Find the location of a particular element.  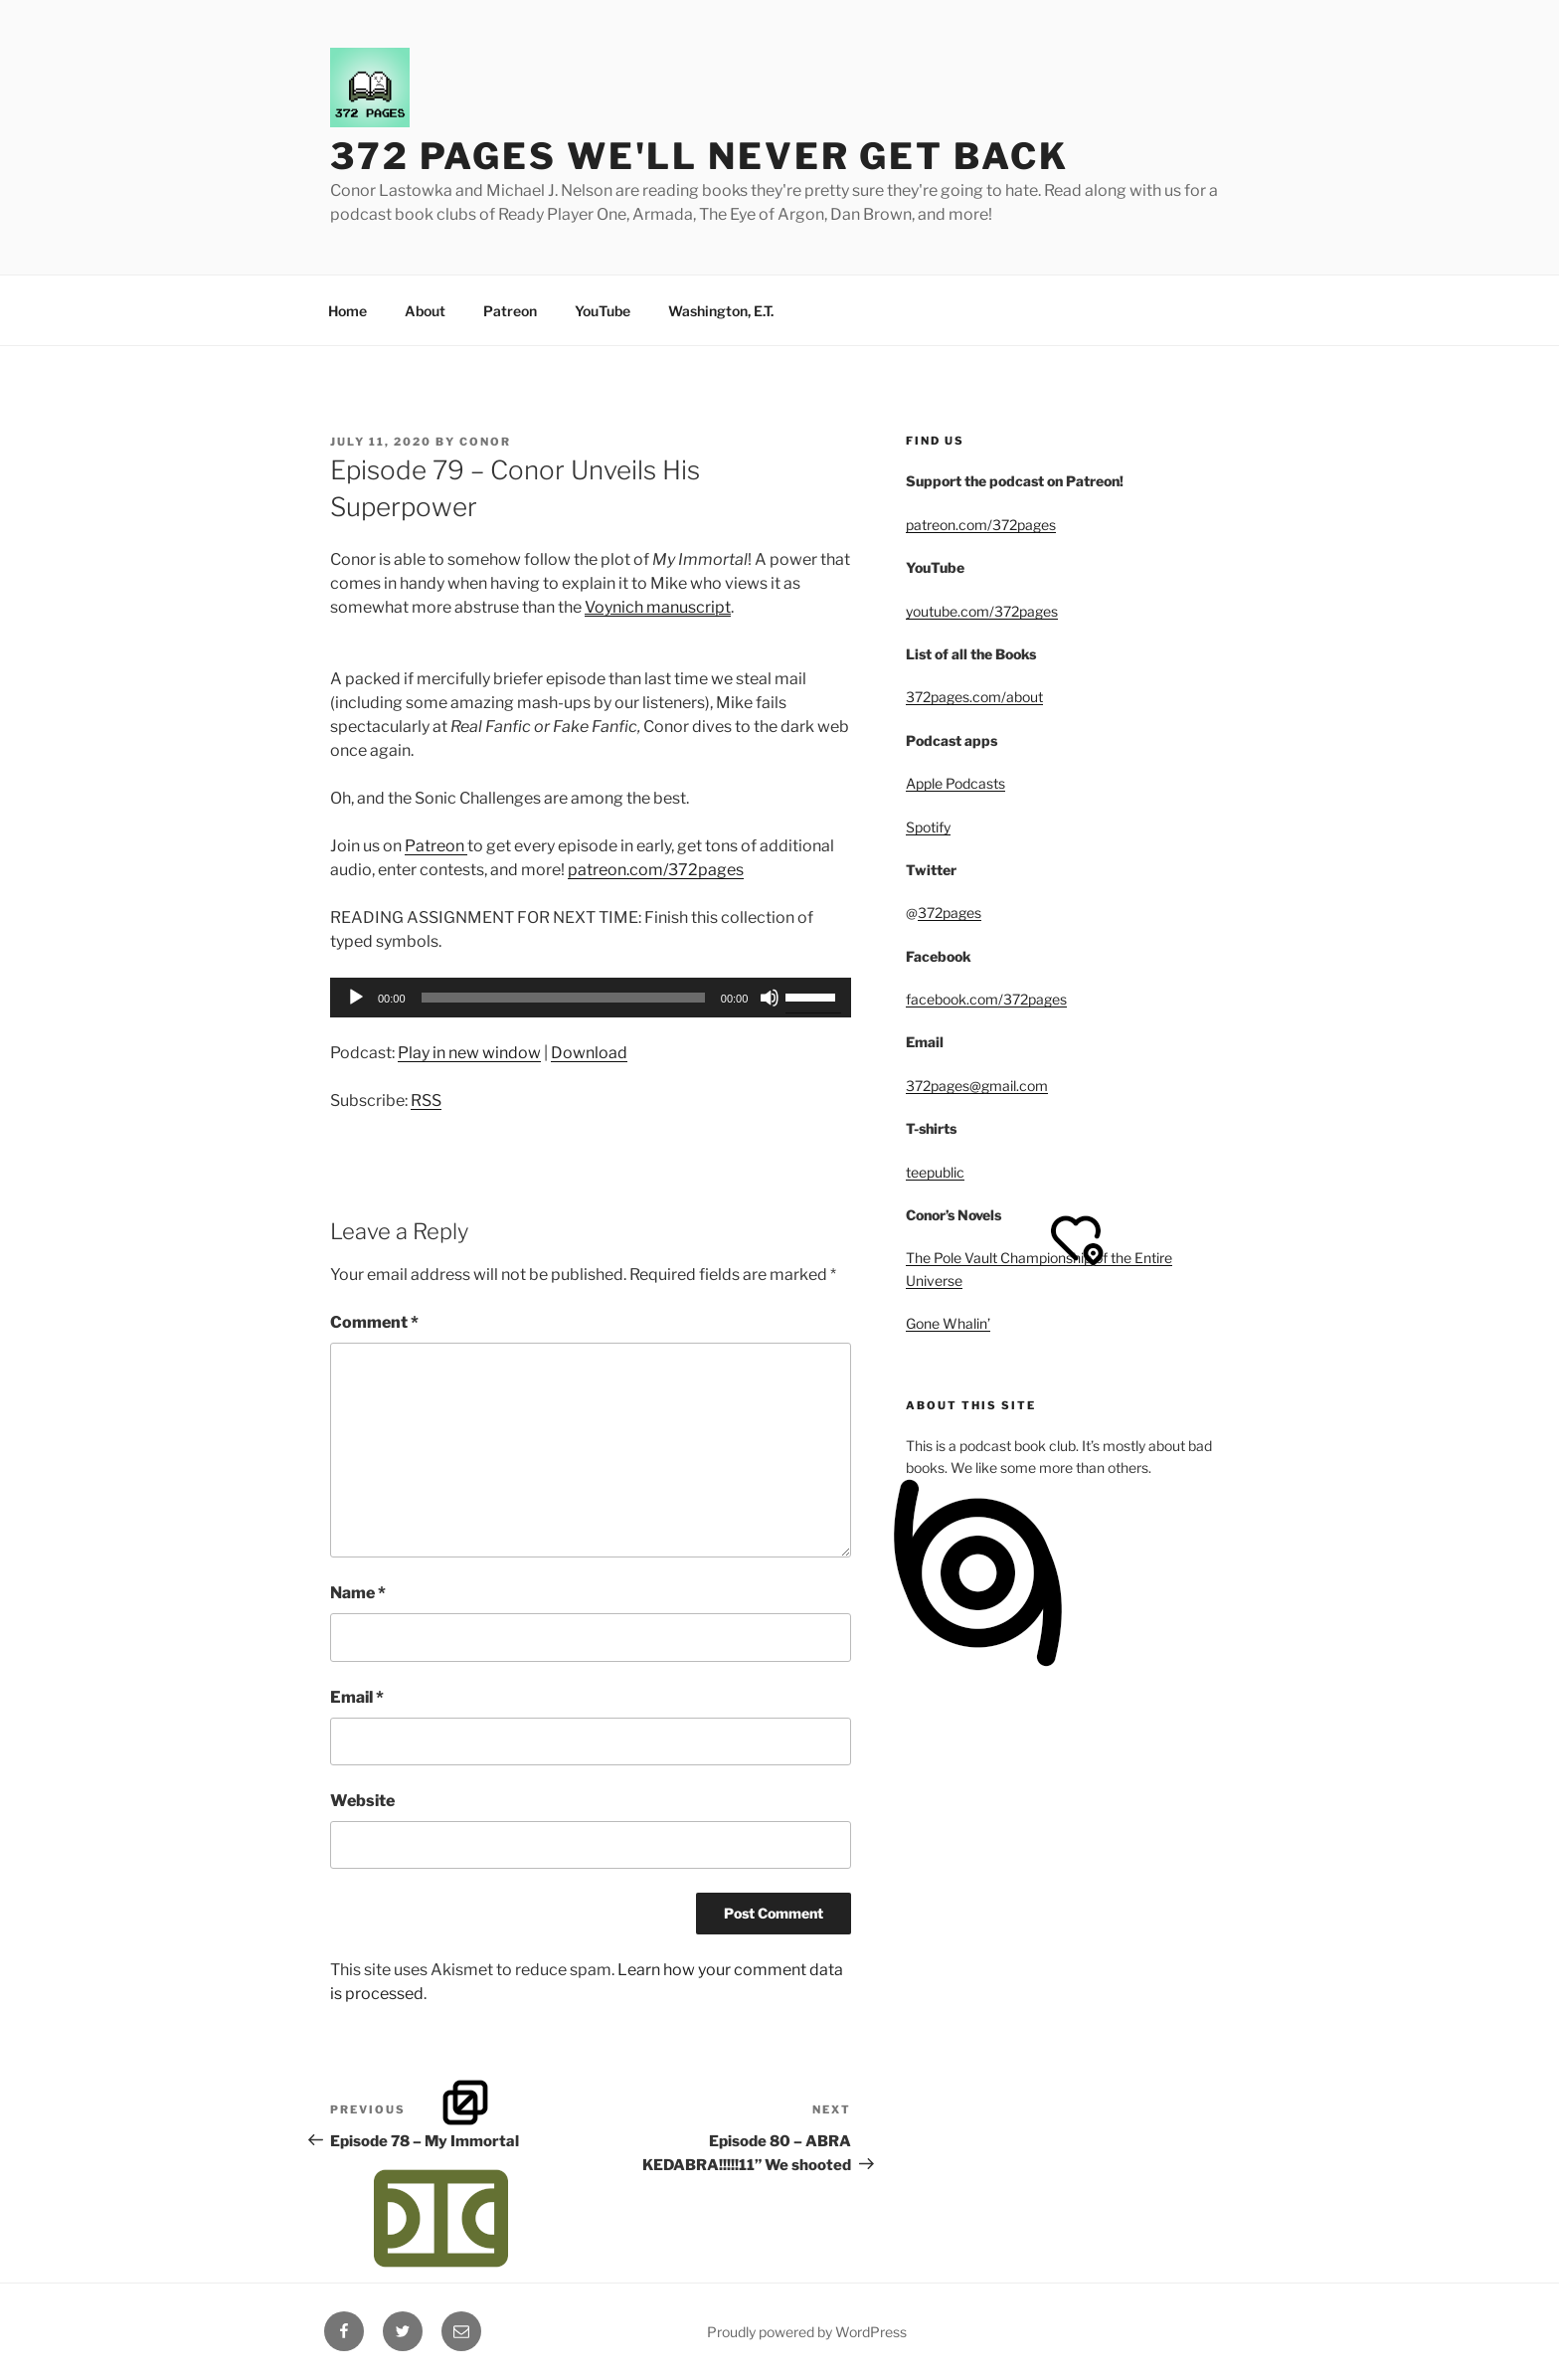

view overlapping or intersecting layers is located at coordinates (465, 2103).